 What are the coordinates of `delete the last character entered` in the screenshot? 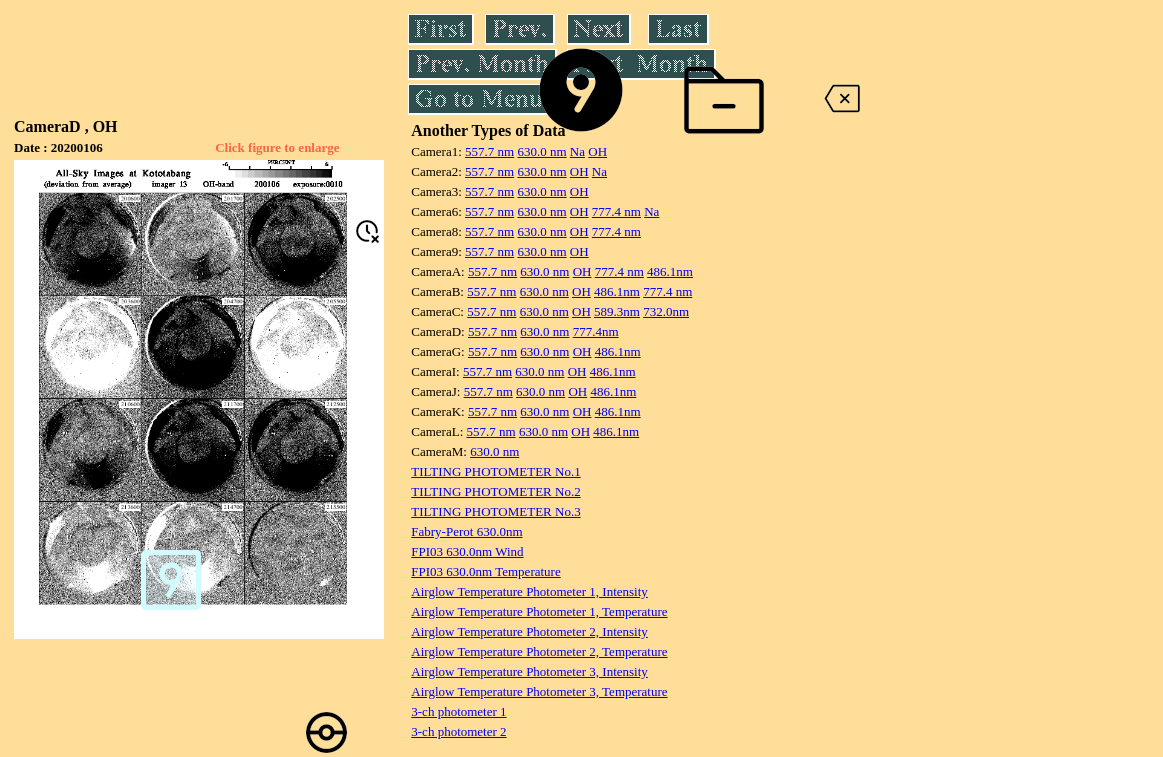 It's located at (843, 98).